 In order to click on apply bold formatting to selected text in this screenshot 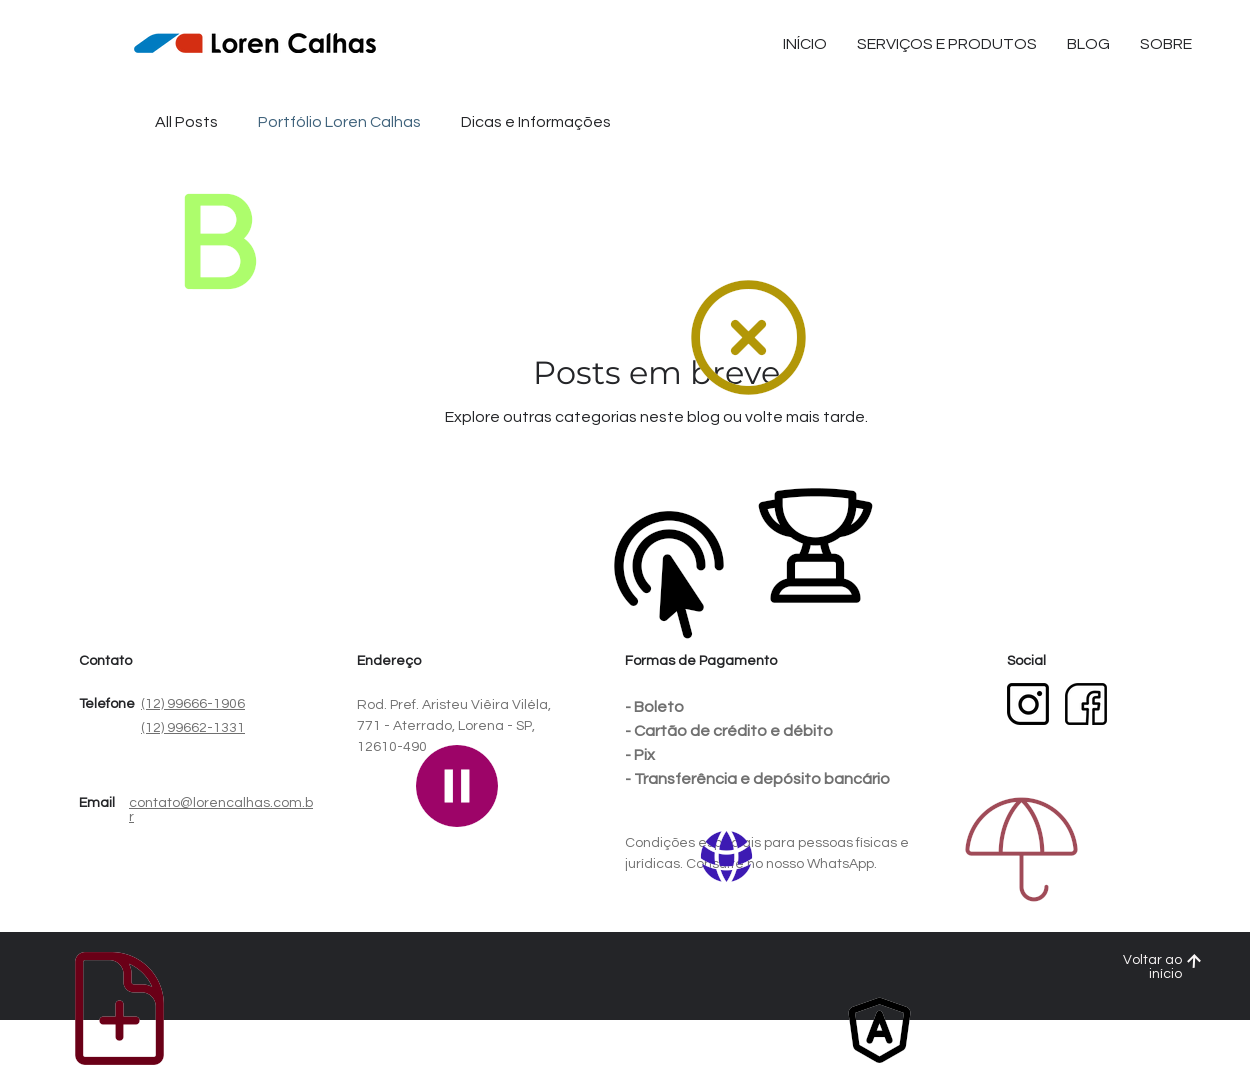, I will do `click(220, 241)`.